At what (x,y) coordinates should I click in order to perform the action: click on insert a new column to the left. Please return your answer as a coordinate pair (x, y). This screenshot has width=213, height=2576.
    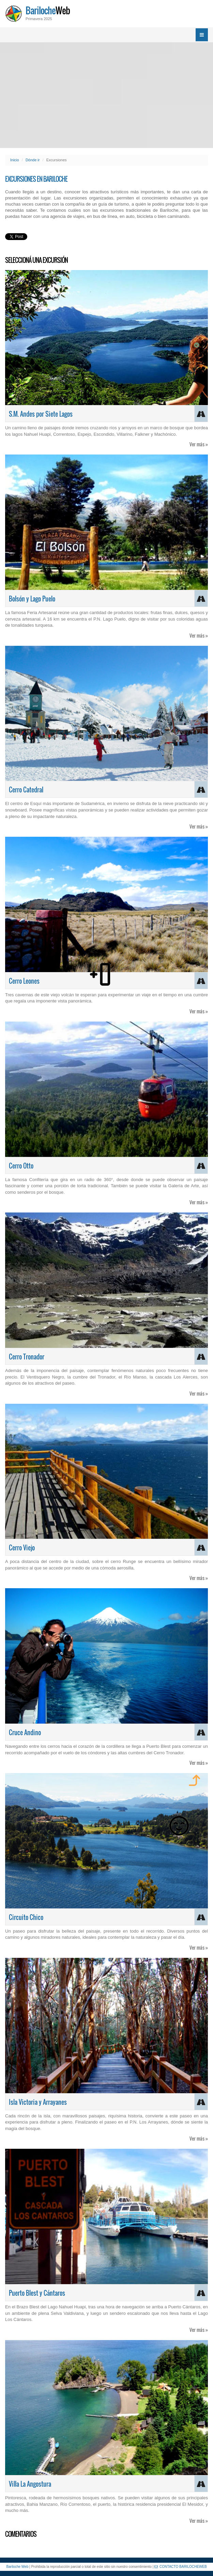
    Looking at the image, I should click on (100, 974).